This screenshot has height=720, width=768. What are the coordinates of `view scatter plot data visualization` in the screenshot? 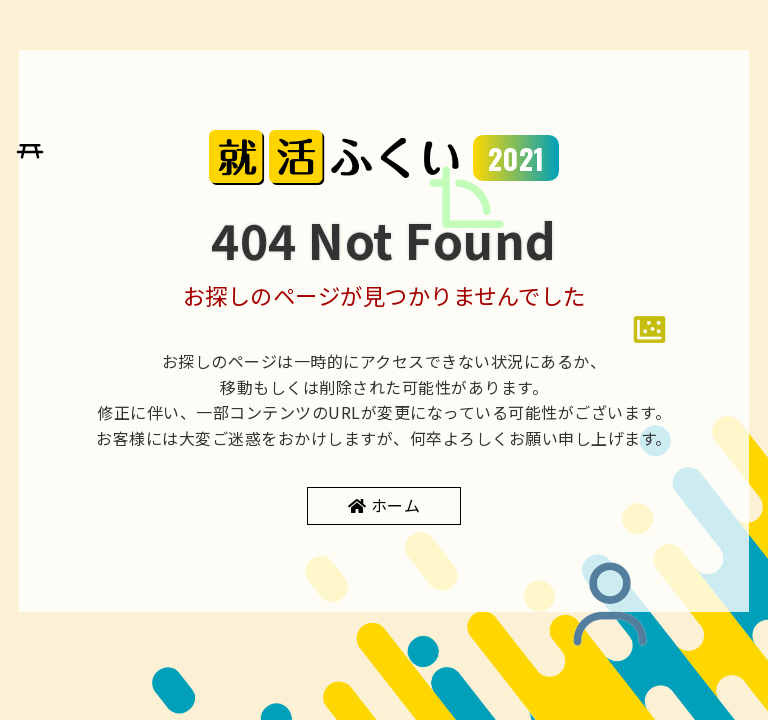 It's located at (649, 329).